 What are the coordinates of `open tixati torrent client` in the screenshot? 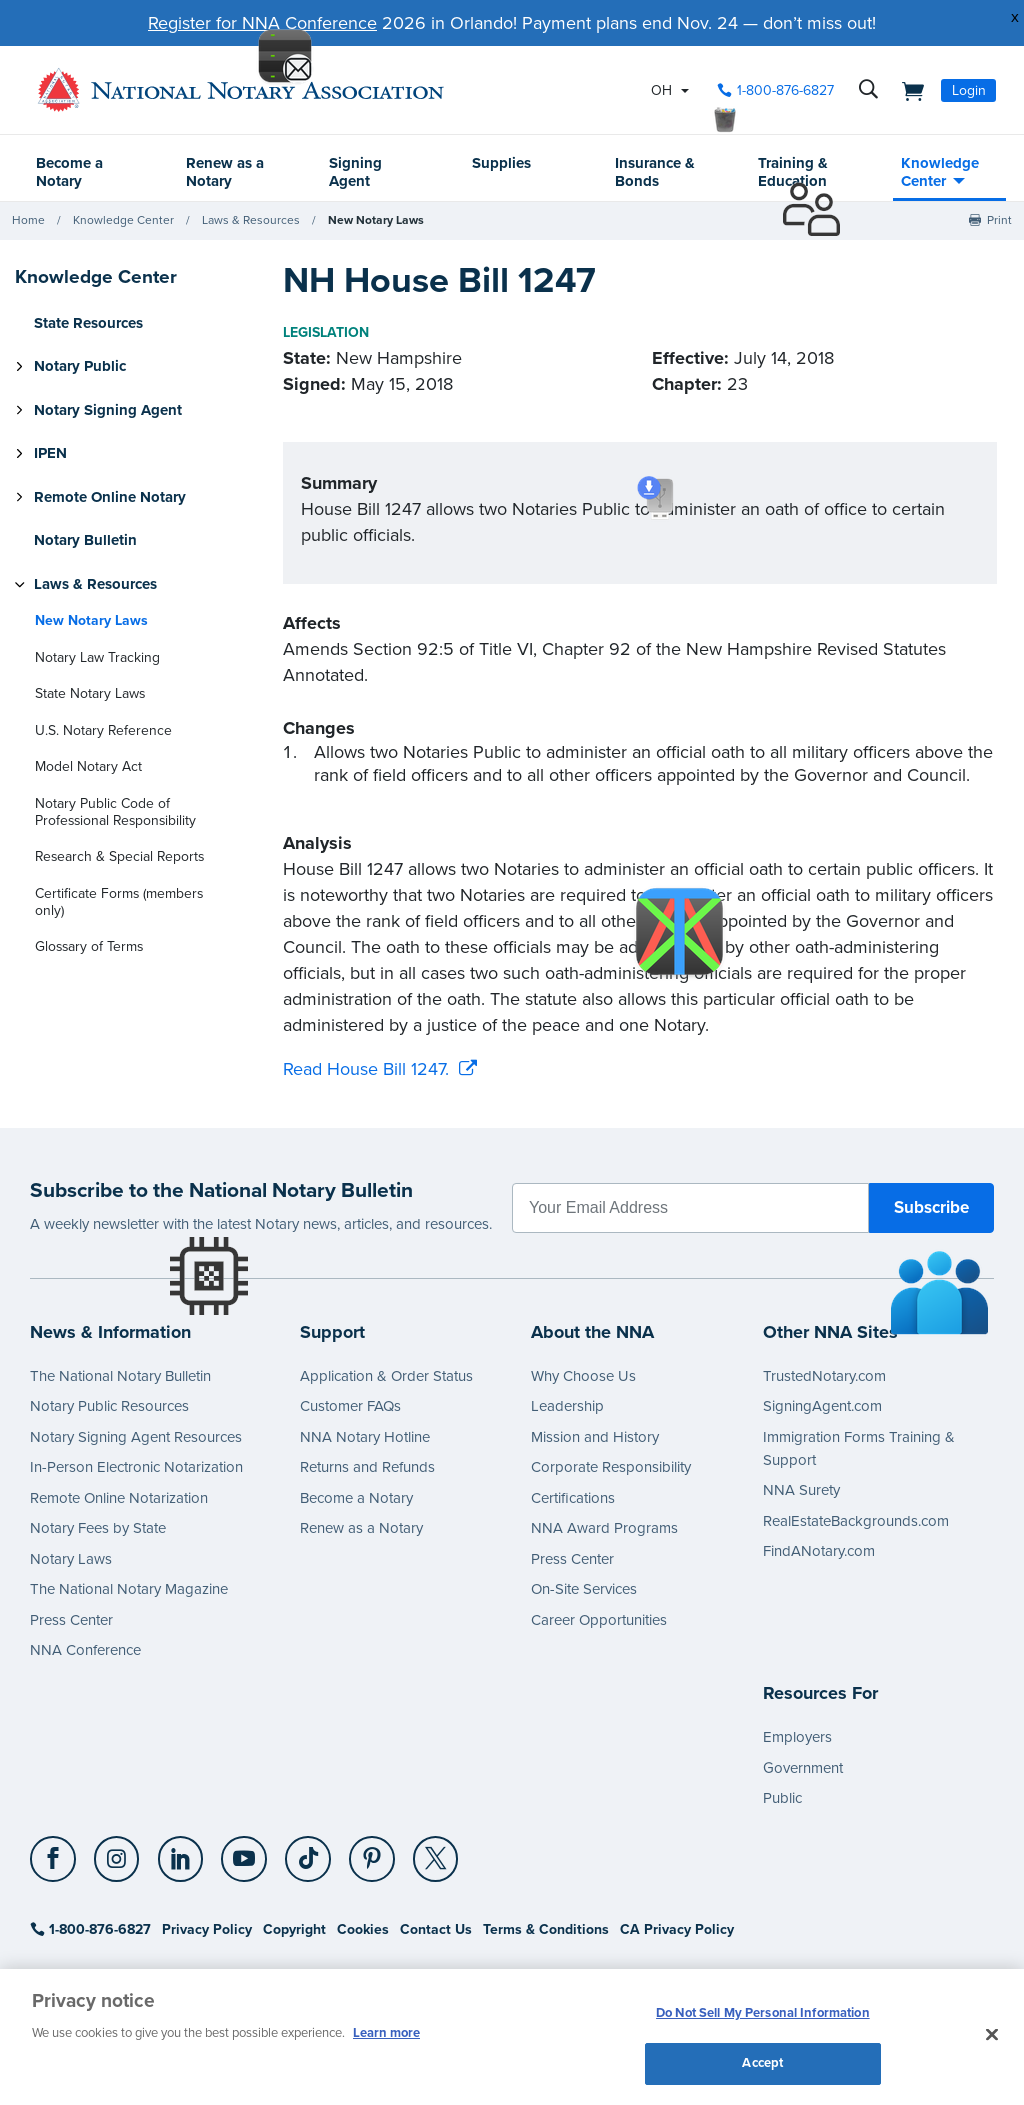 It's located at (679, 931).